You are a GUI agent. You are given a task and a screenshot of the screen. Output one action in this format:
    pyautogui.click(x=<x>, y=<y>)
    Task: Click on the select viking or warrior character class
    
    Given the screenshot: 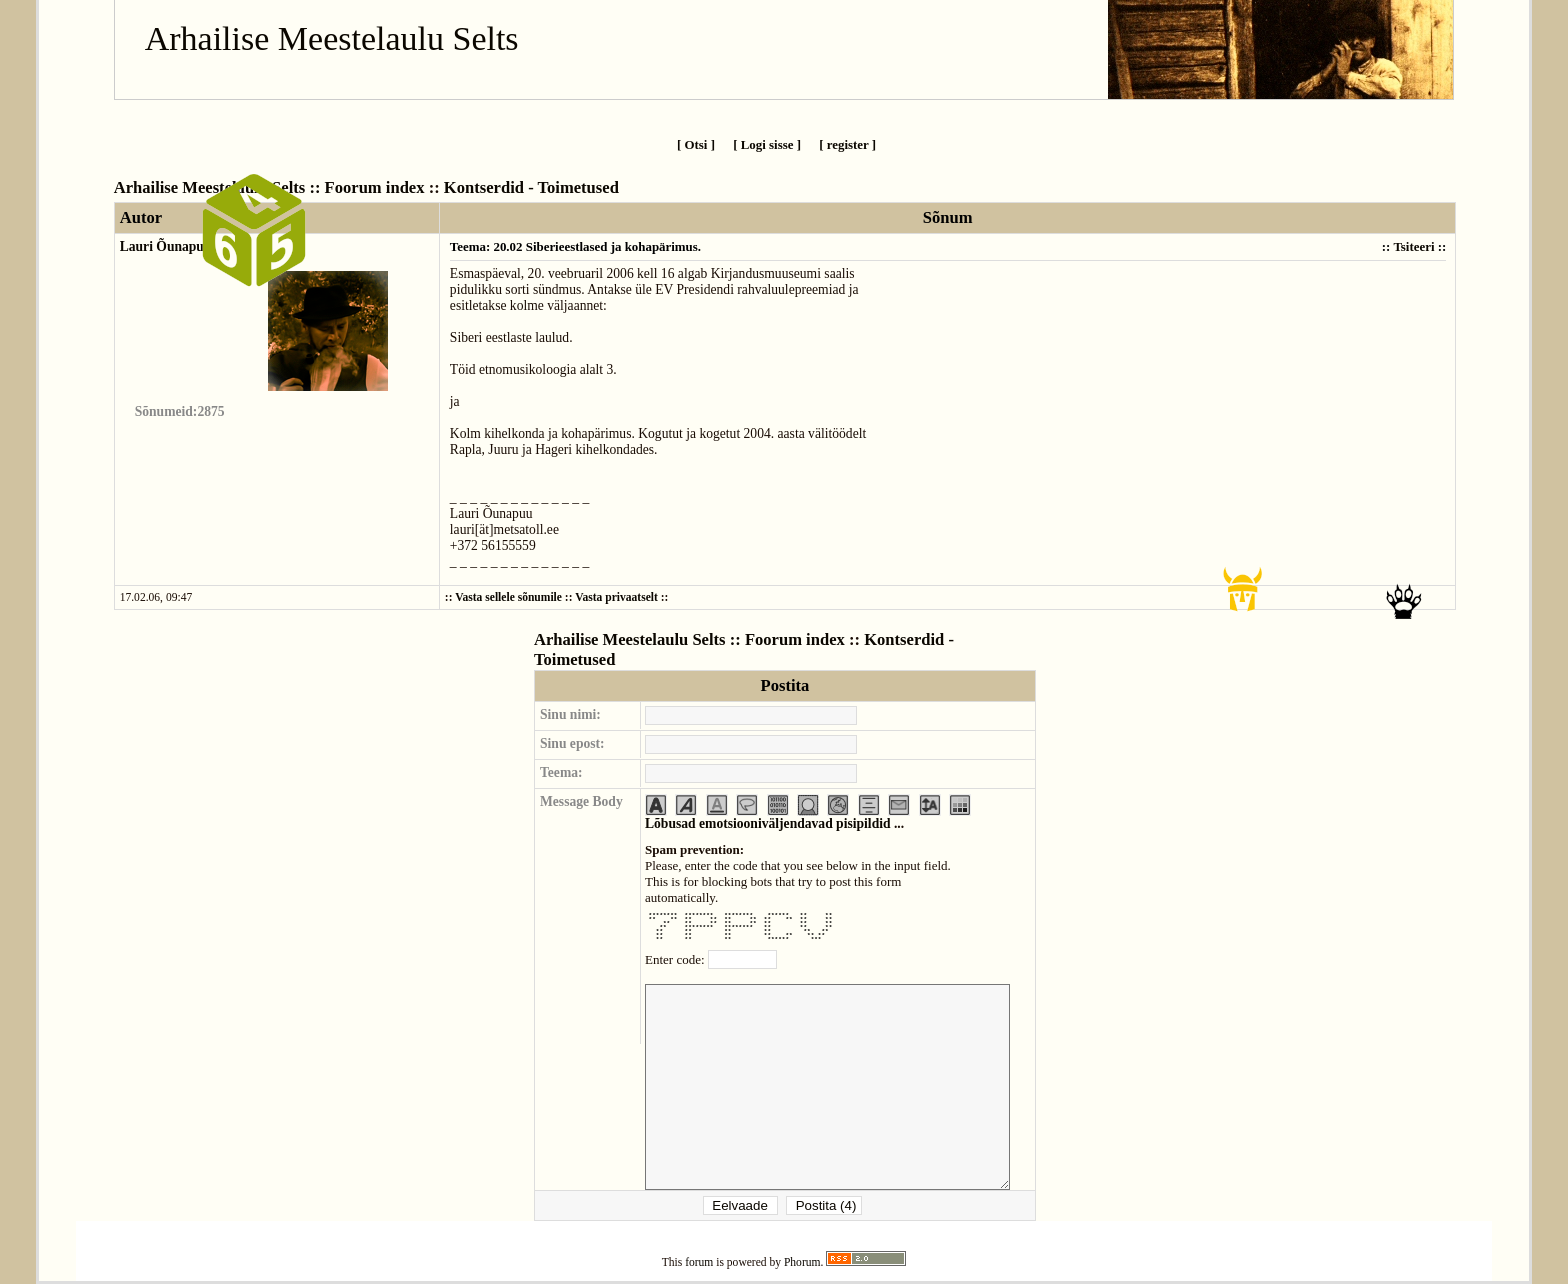 What is the action you would take?
    pyautogui.click(x=1243, y=589)
    